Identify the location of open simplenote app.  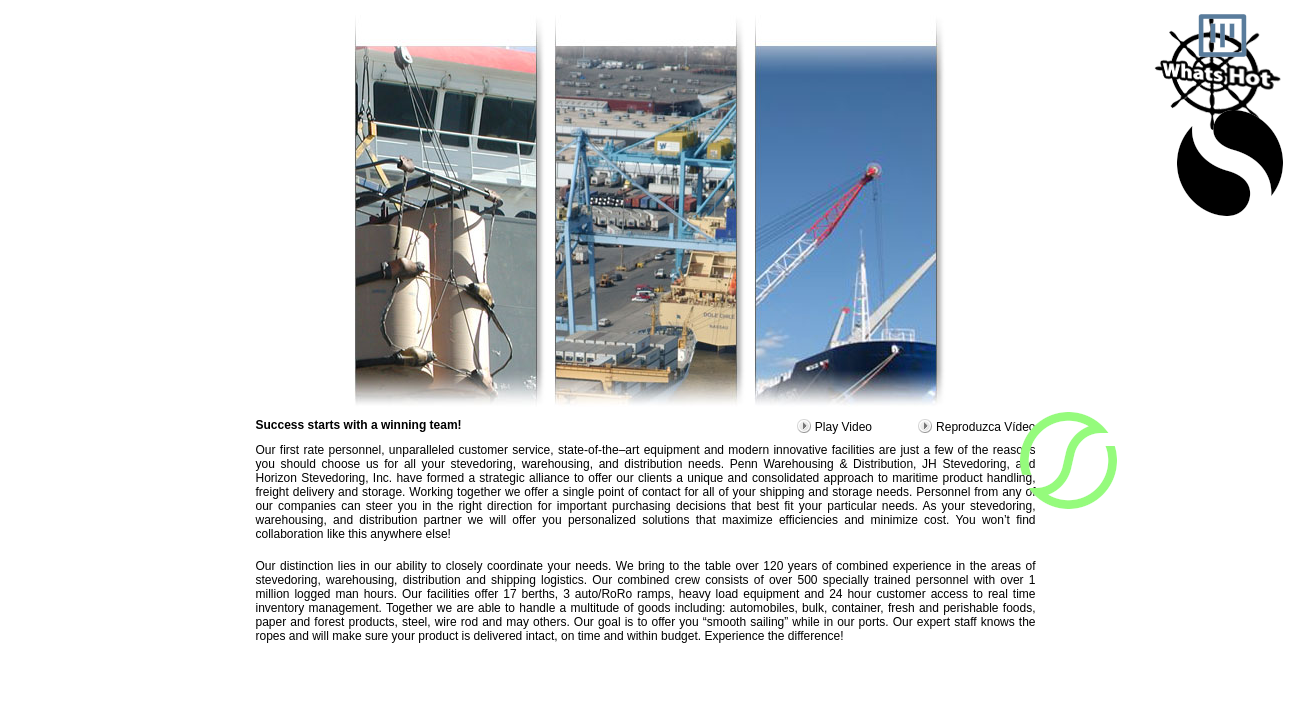
(1230, 163).